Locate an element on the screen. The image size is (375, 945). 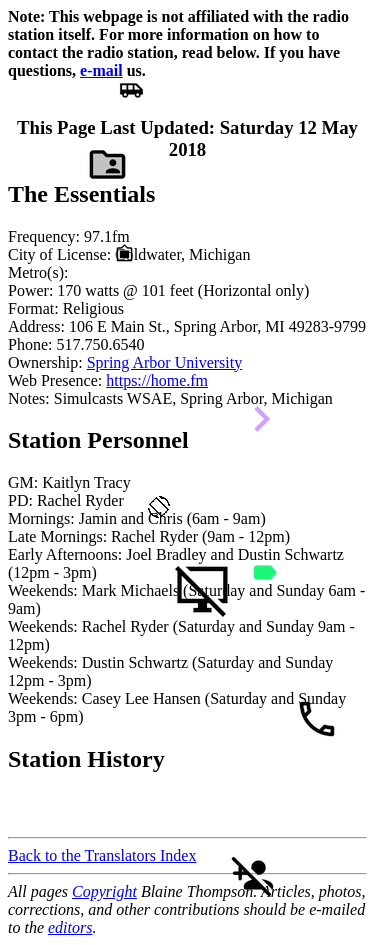
make a phone call is located at coordinates (317, 719).